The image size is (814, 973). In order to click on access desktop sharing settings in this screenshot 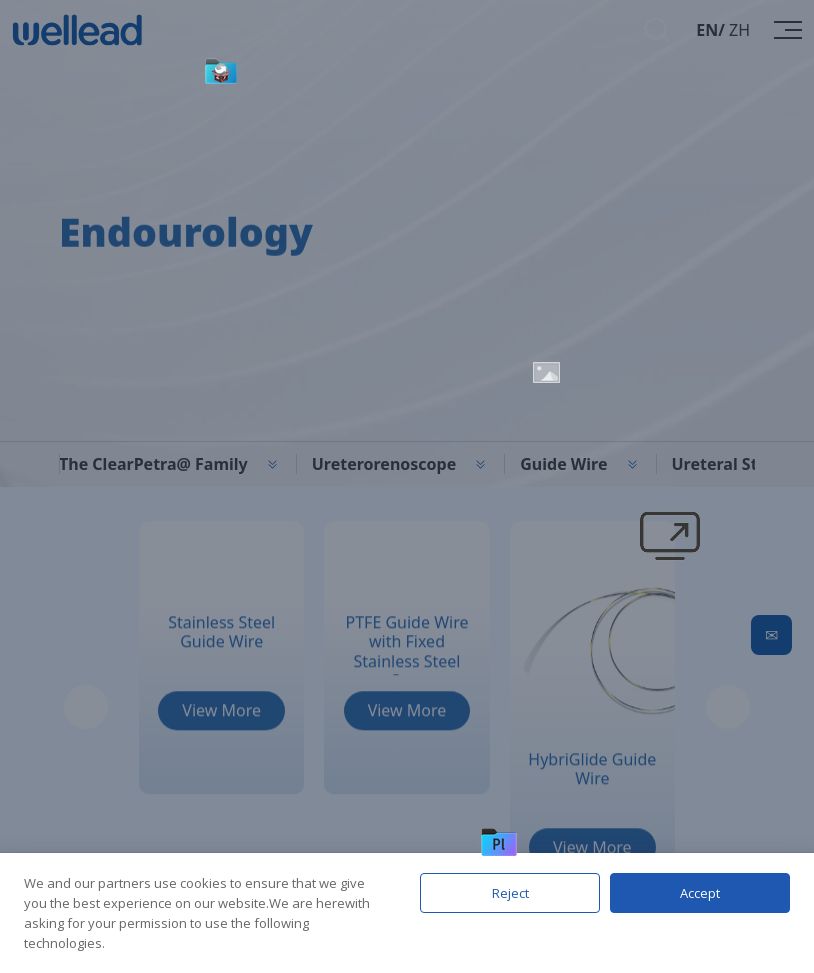, I will do `click(670, 534)`.